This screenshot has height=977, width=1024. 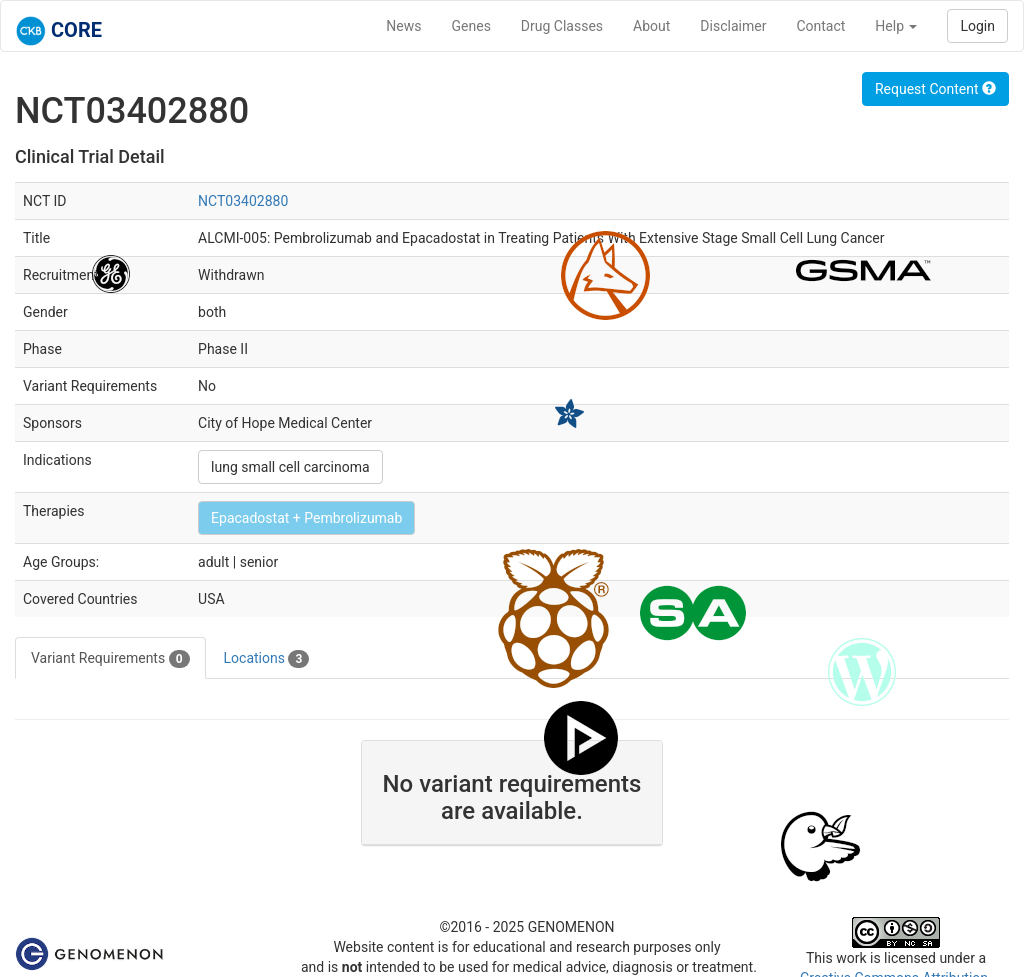 I want to click on Raspberry Pi brand logo, so click(x=553, y=618).